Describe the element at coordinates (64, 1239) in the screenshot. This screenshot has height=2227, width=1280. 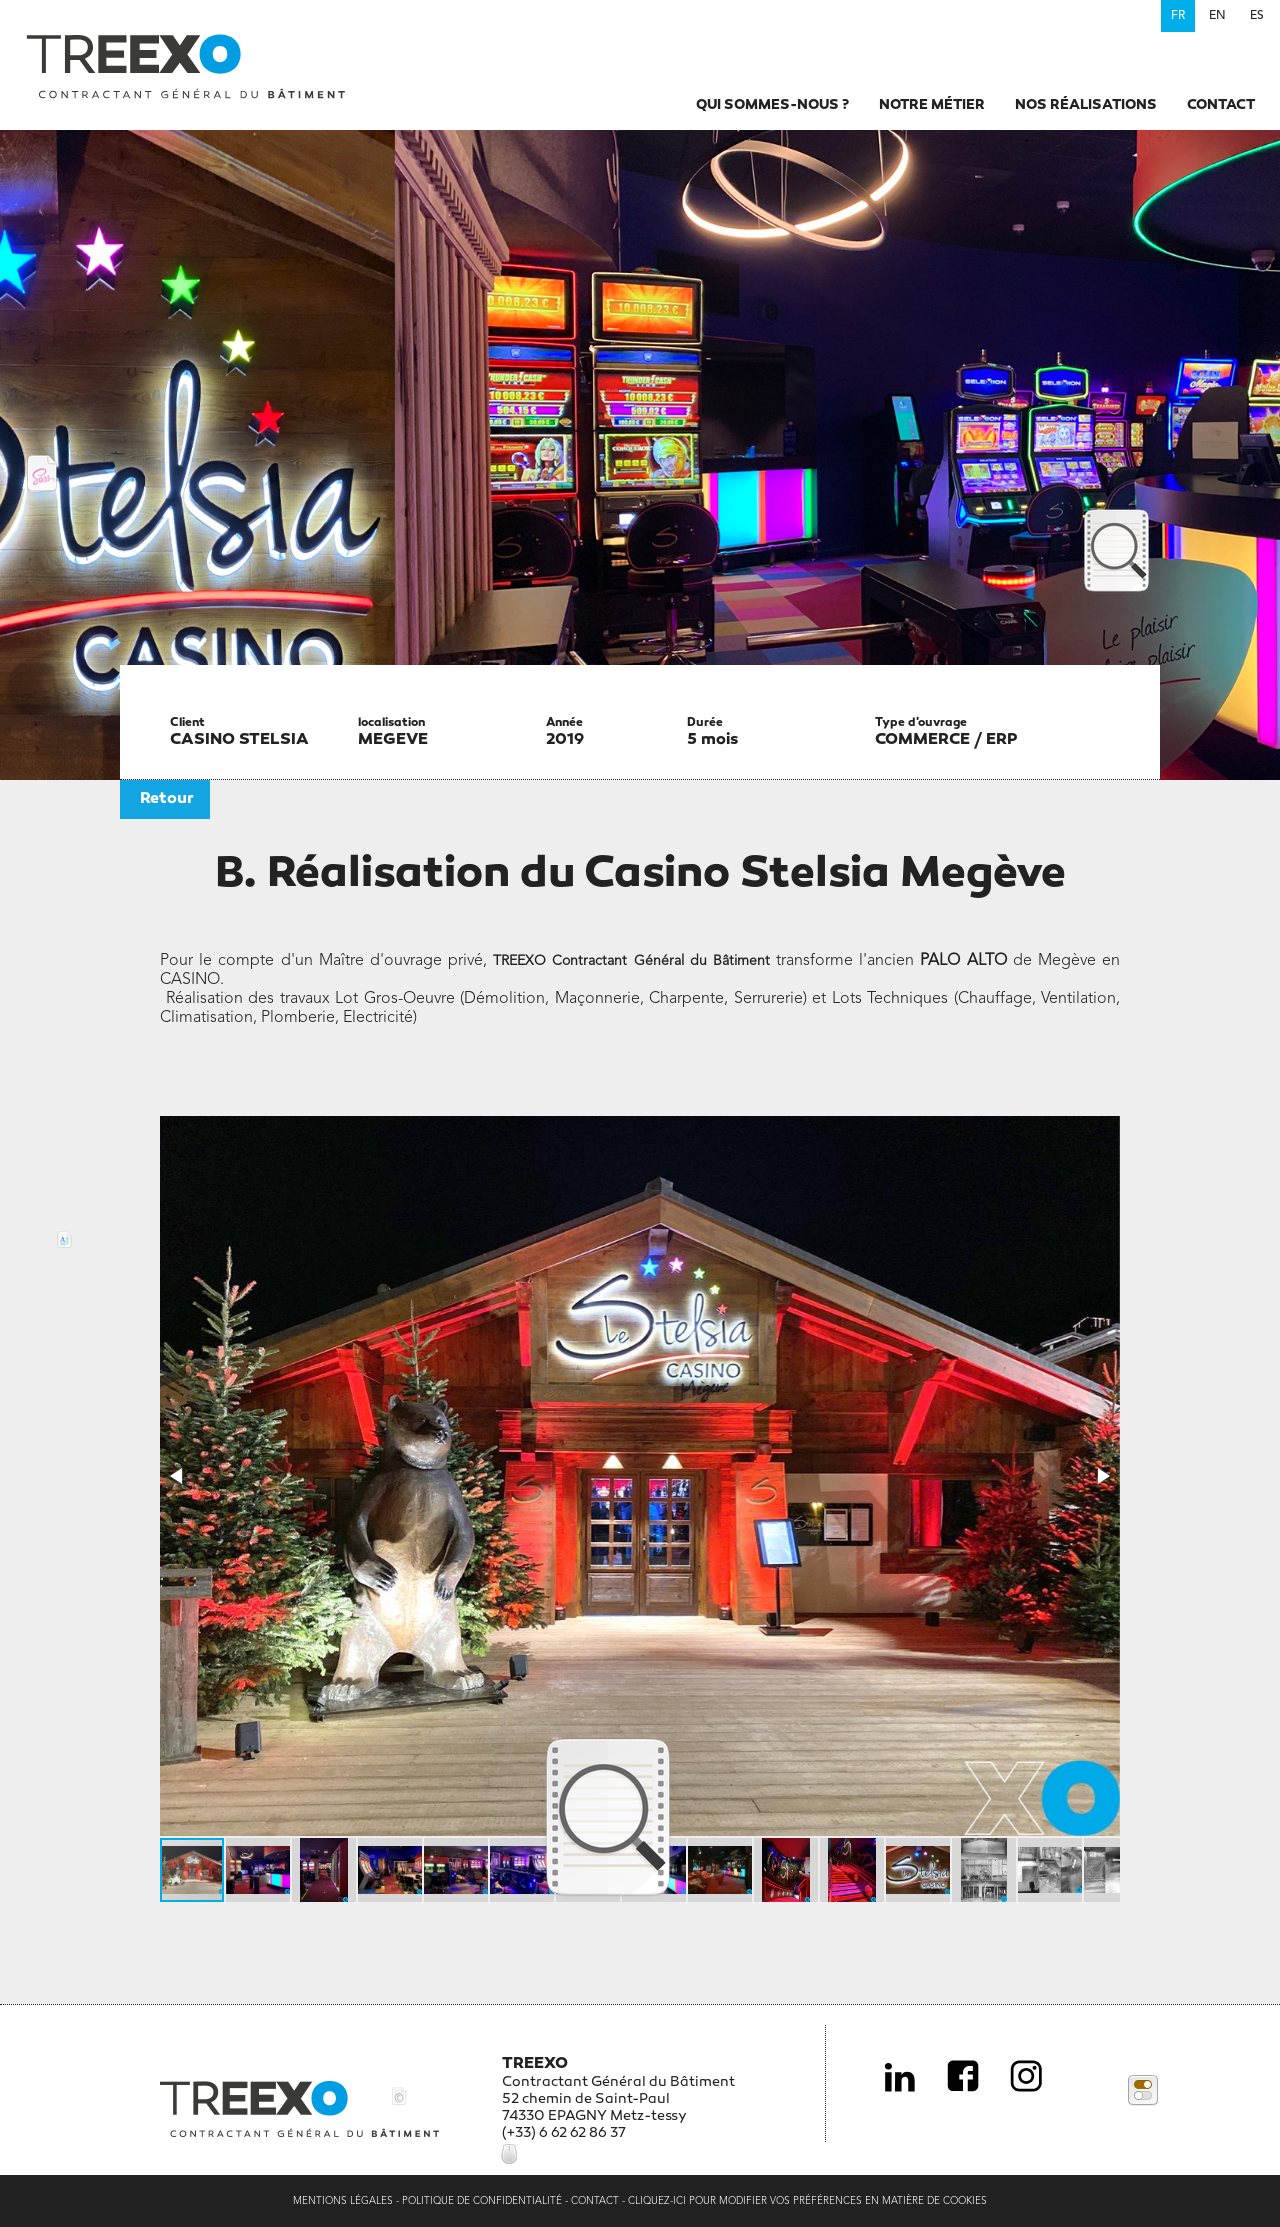
I see `open a word processing document` at that location.